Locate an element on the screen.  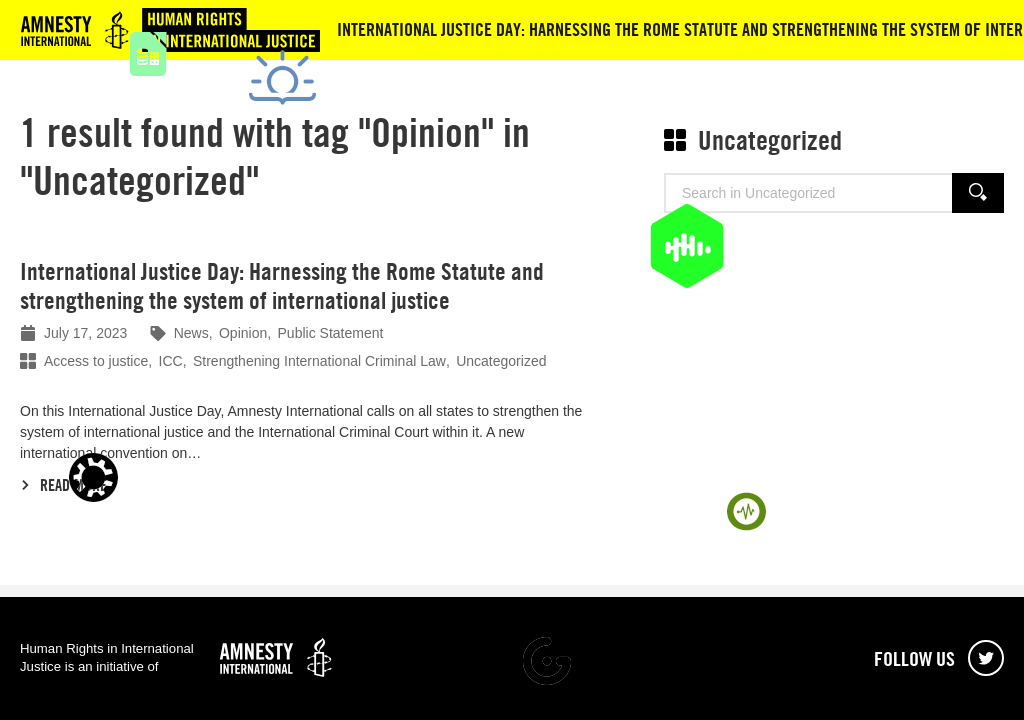
kubuntu linux distribution logo is located at coordinates (93, 477).